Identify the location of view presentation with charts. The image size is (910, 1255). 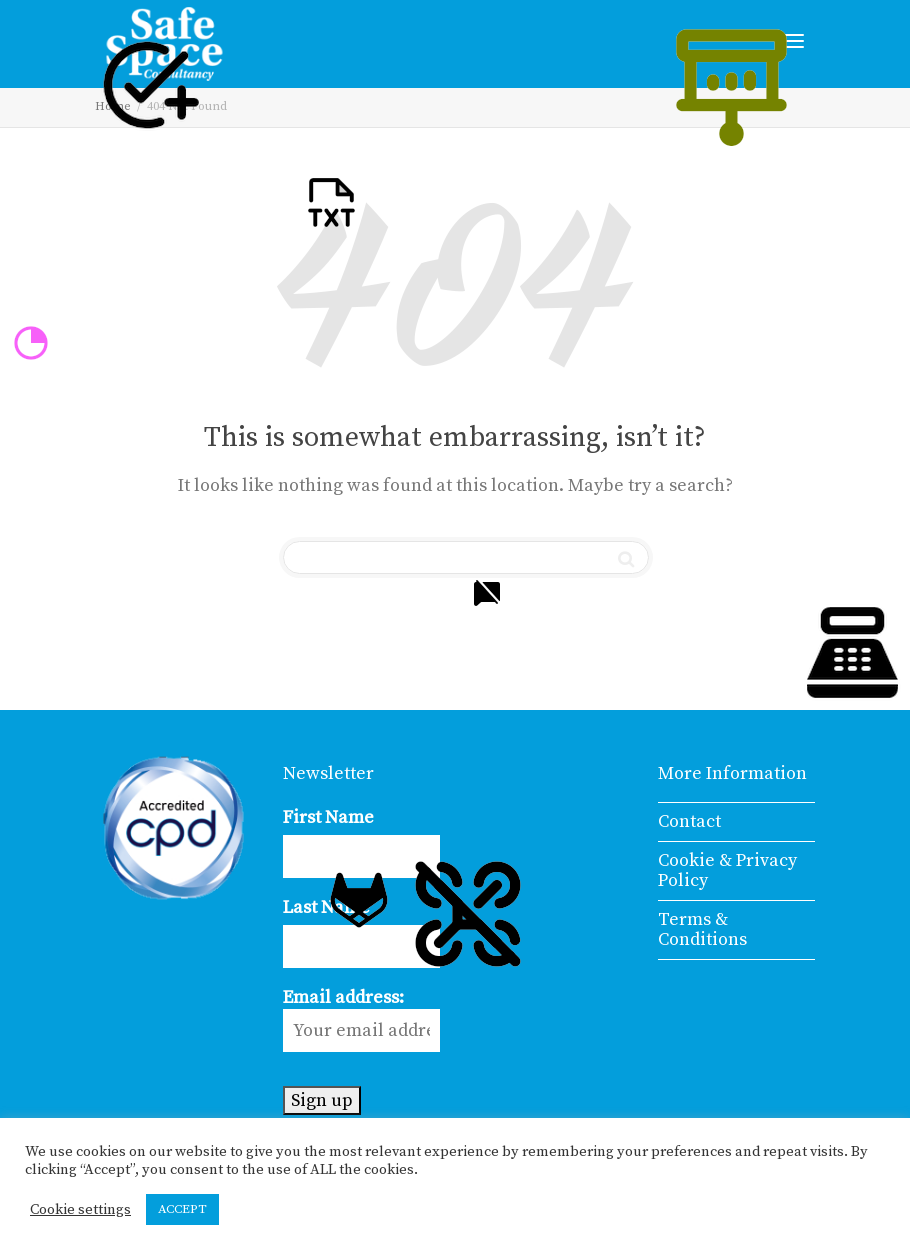
(731, 80).